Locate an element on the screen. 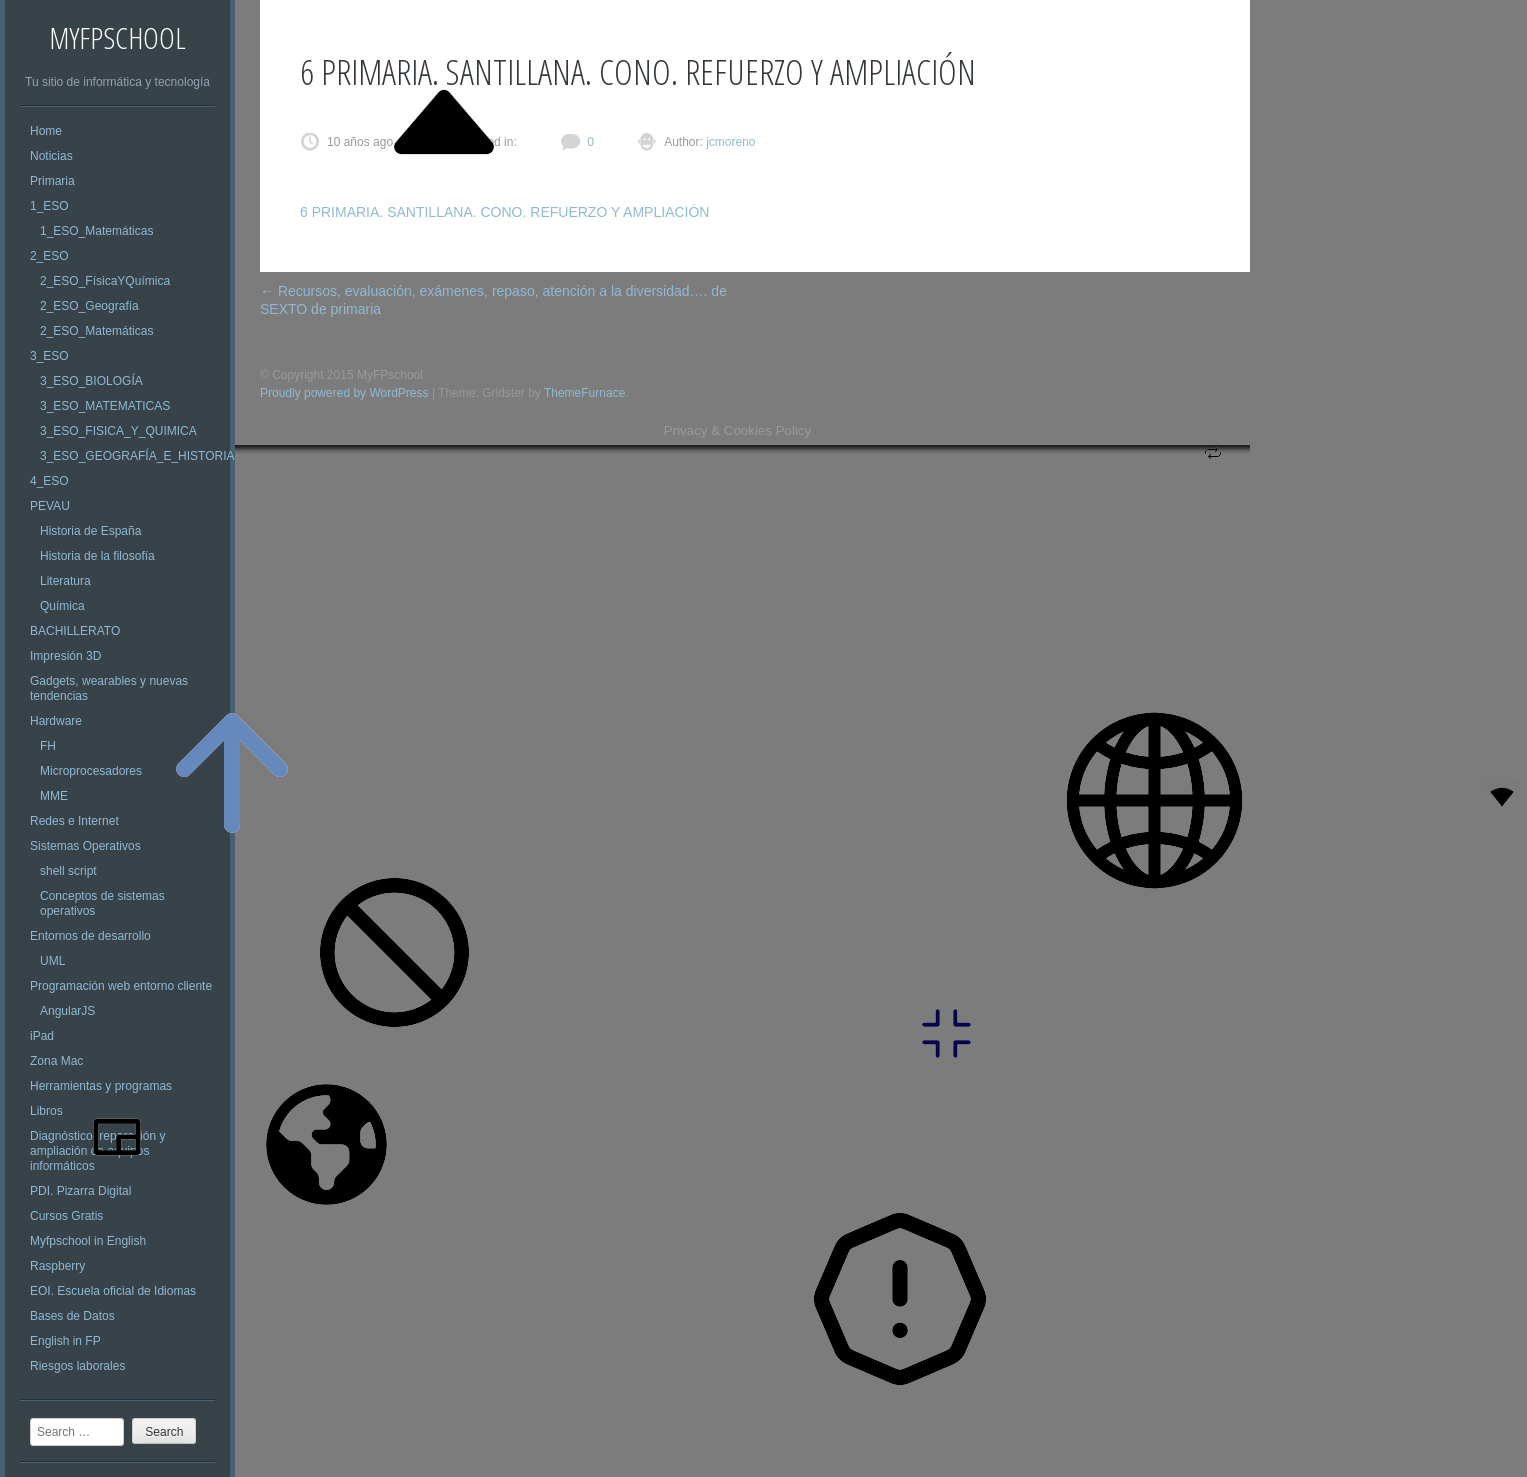 This screenshot has width=1527, height=1477. enable repeat mode for playback is located at coordinates (1213, 453).